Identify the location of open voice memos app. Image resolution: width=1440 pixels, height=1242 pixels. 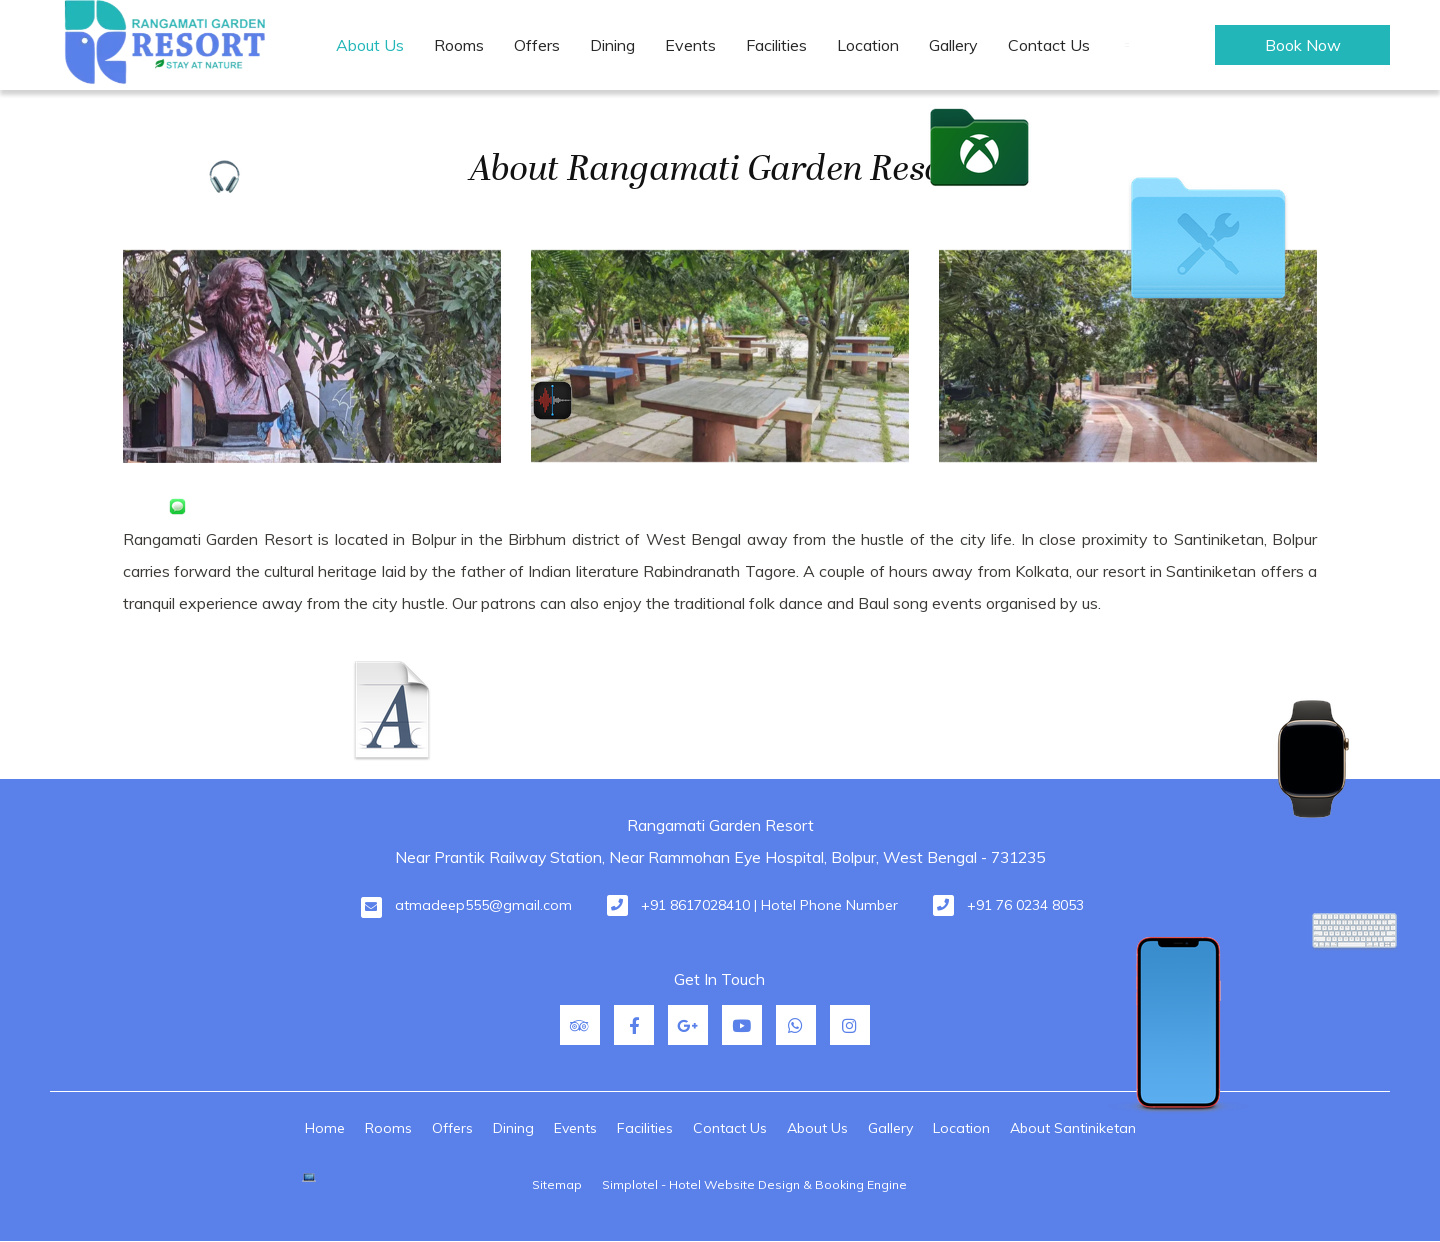
(552, 400).